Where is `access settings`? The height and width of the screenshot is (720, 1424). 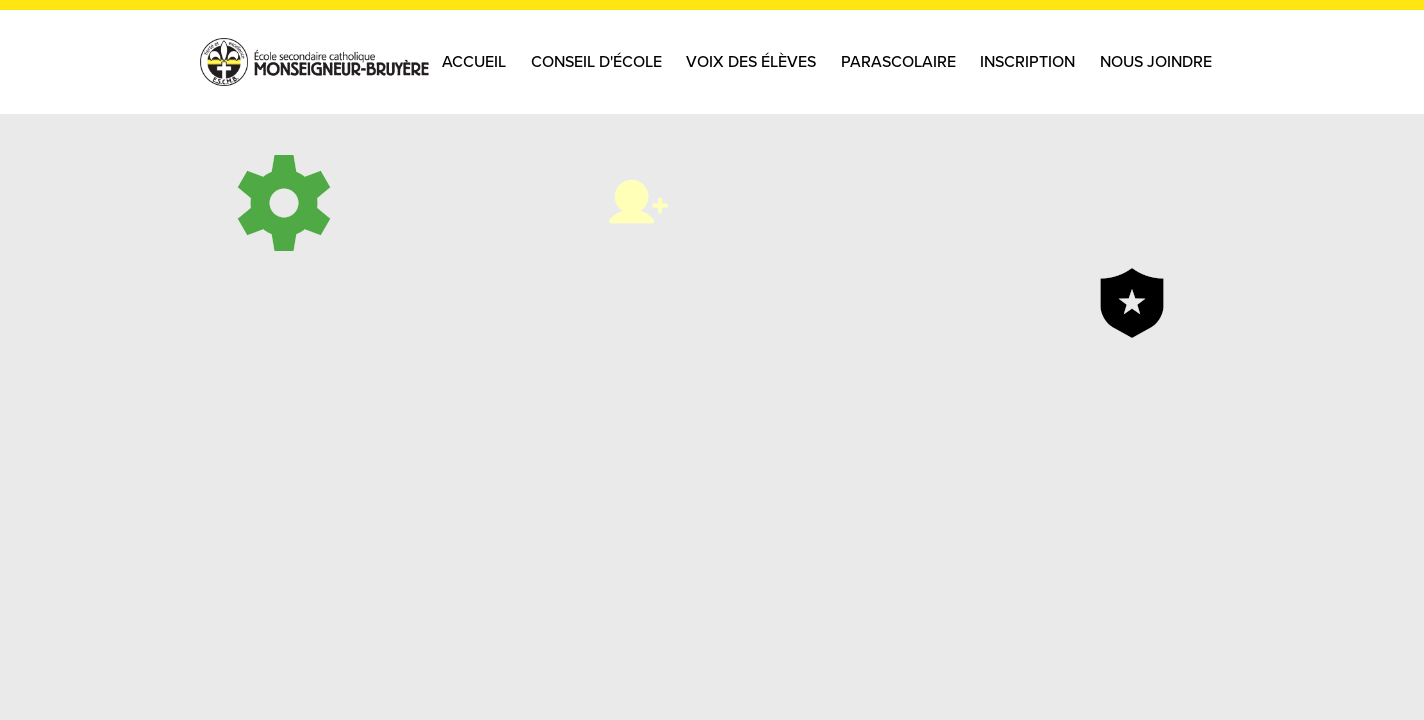 access settings is located at coordinates (284, 203).